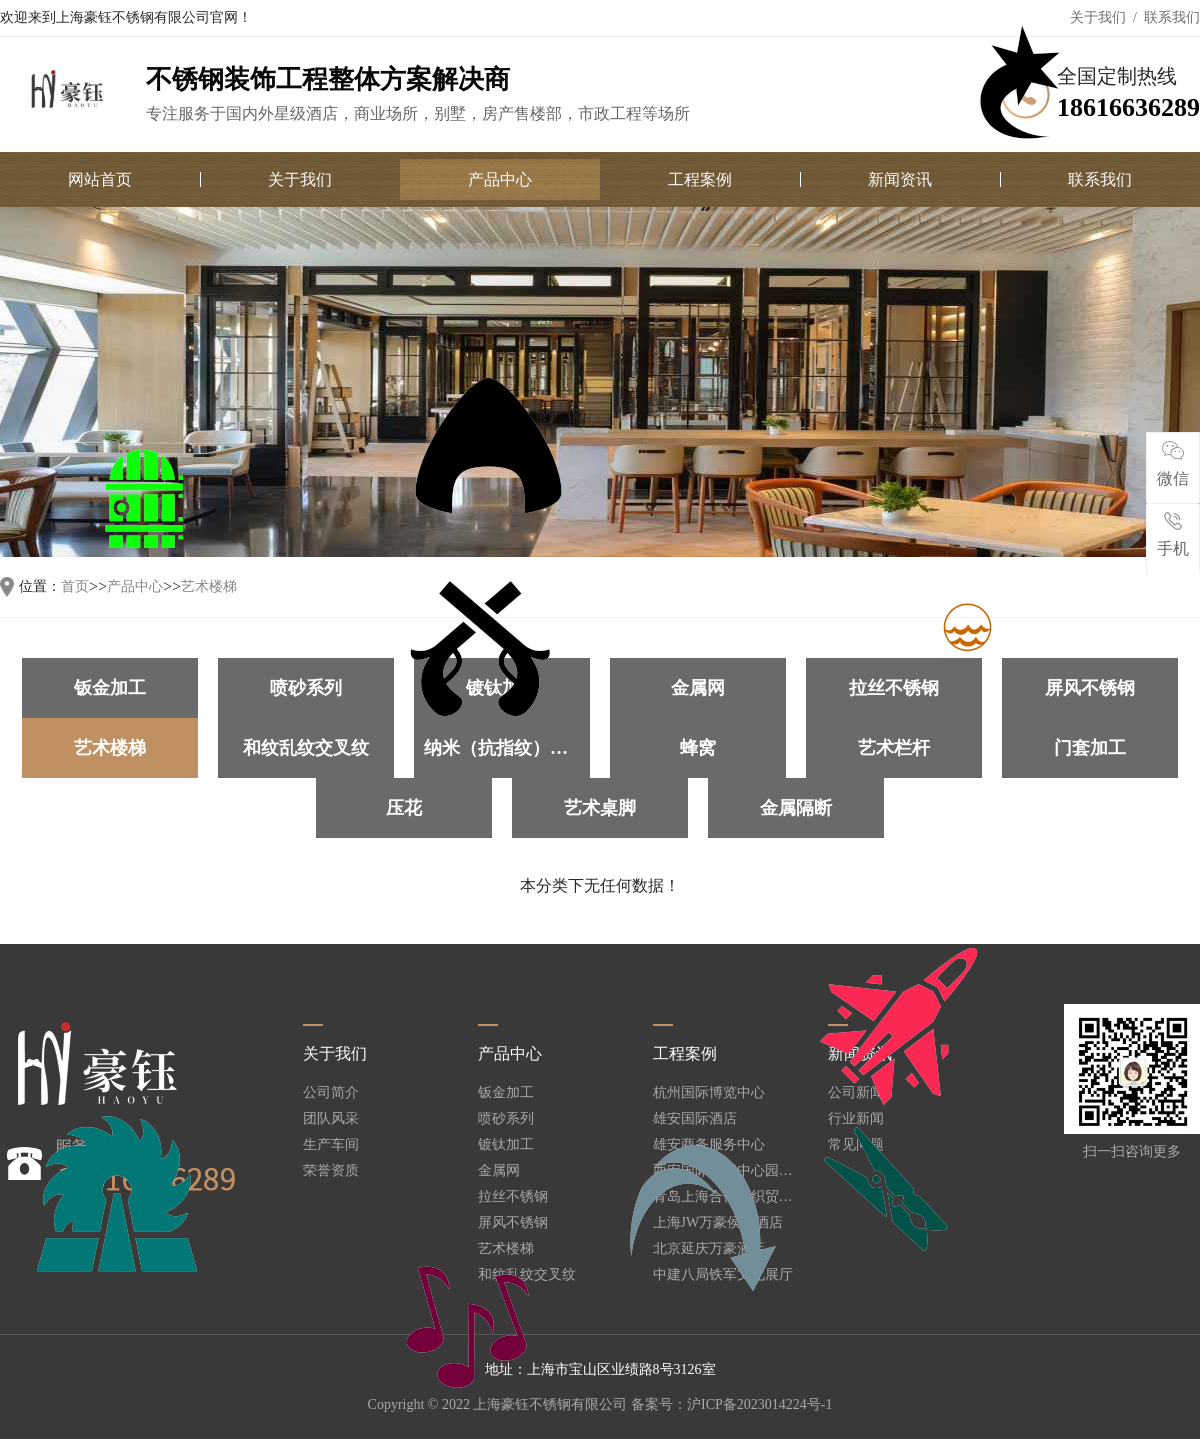 This screenshot has width=1200, height=1439. Describe the element at coordinates (141, 499) in the screenshot. I see `enter or exit a room or building` at that location.